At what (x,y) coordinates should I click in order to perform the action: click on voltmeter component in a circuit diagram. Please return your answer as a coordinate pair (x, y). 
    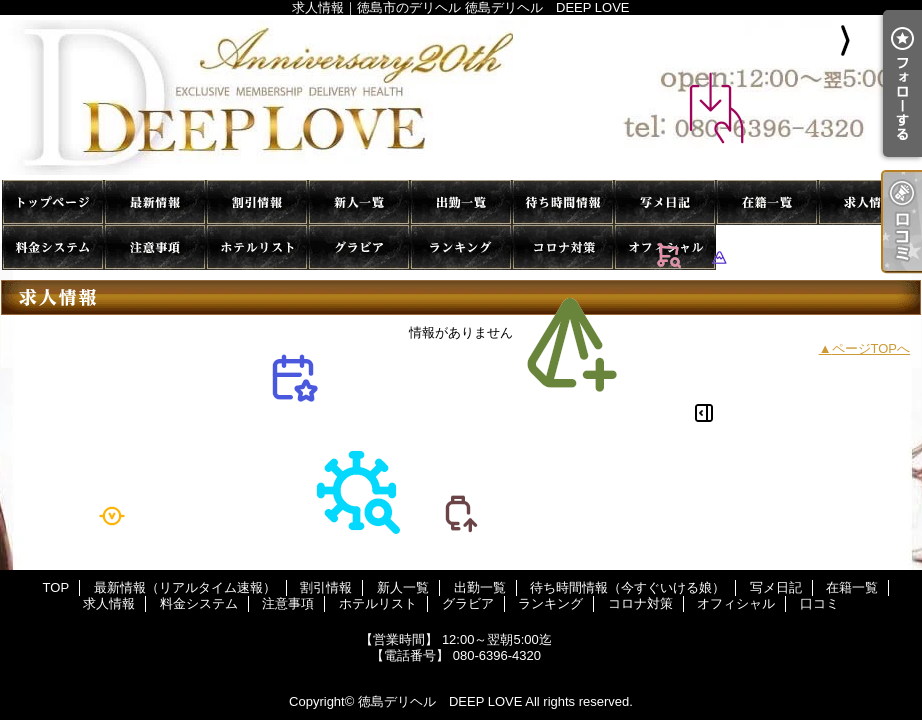
    Looking at the image, I should click on (112, 516).